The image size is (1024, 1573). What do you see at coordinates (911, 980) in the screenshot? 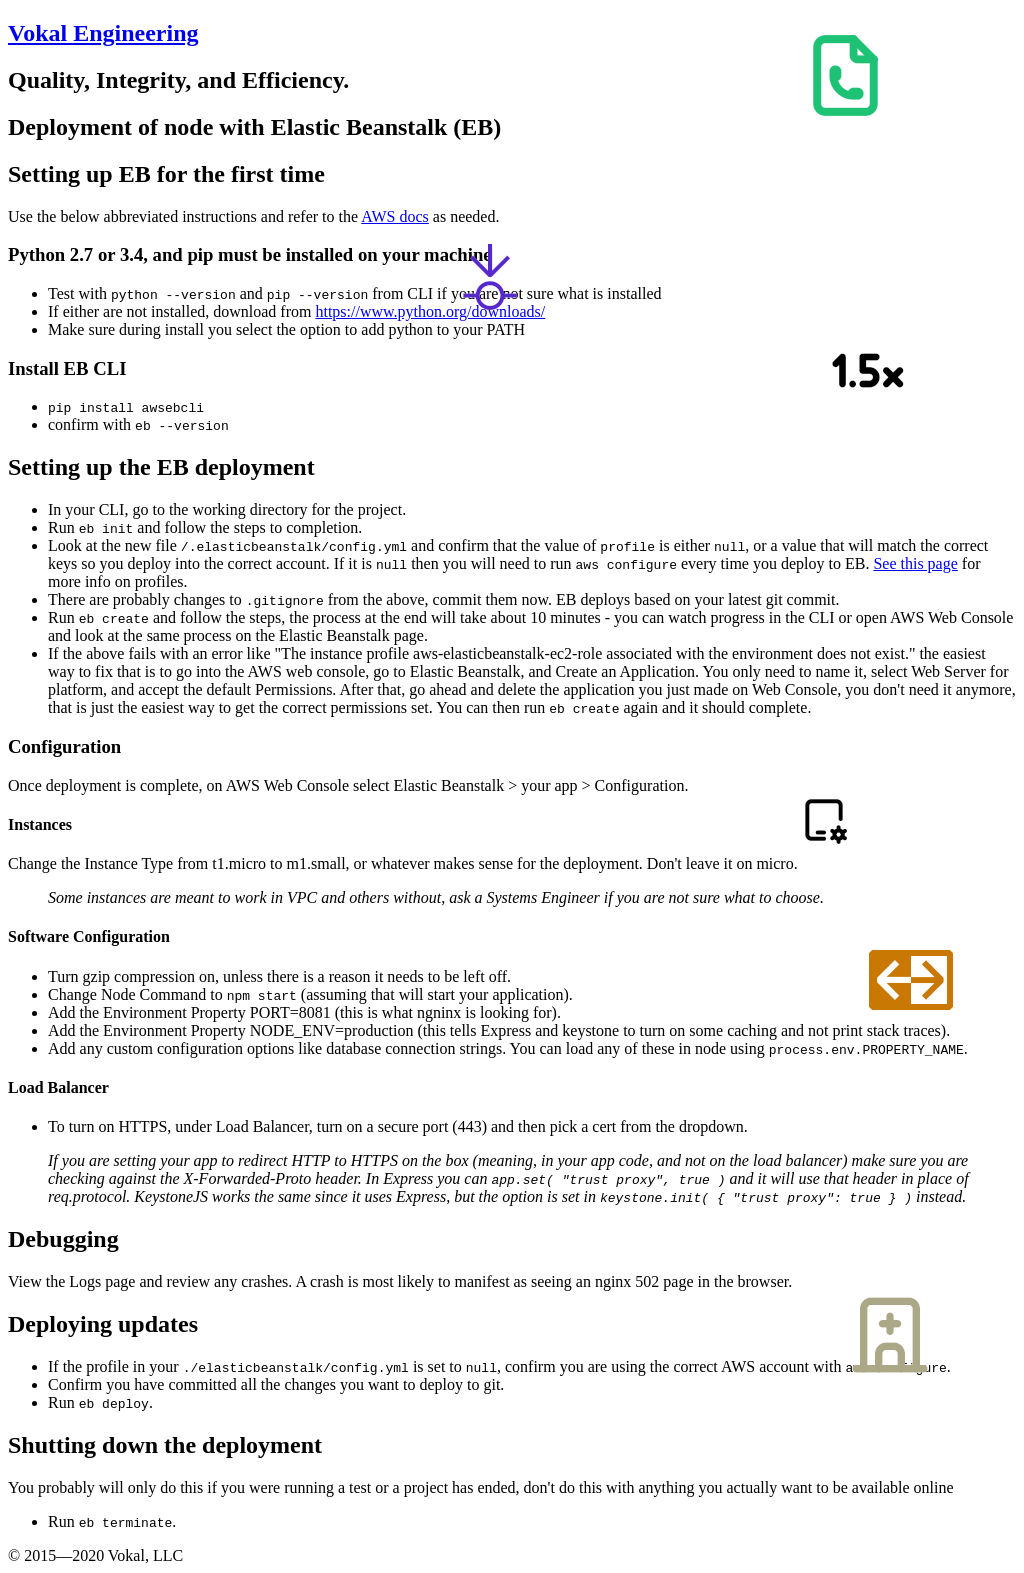
I see `toggle between true/false boolean values` at bounding box center [911, 980].